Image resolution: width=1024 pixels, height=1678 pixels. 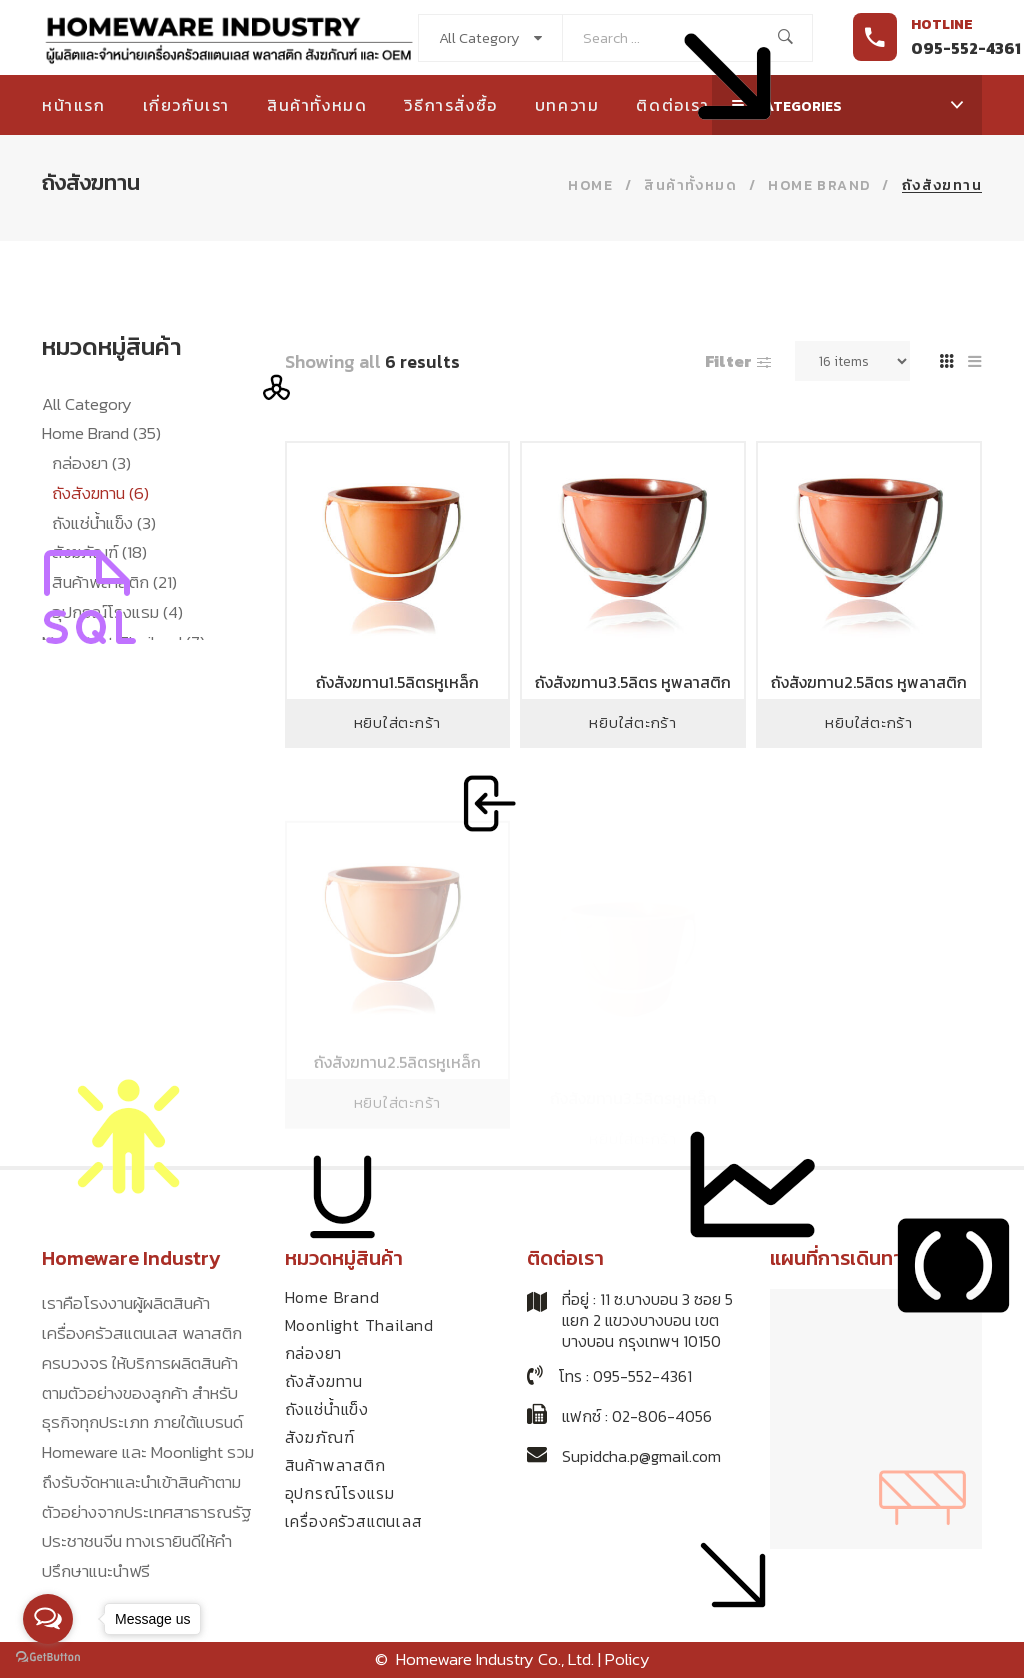 What do you see at coordinates (752, 1184) in the screenshot?
I see `view analytics or statistics` at bounding box center [752, 1184].